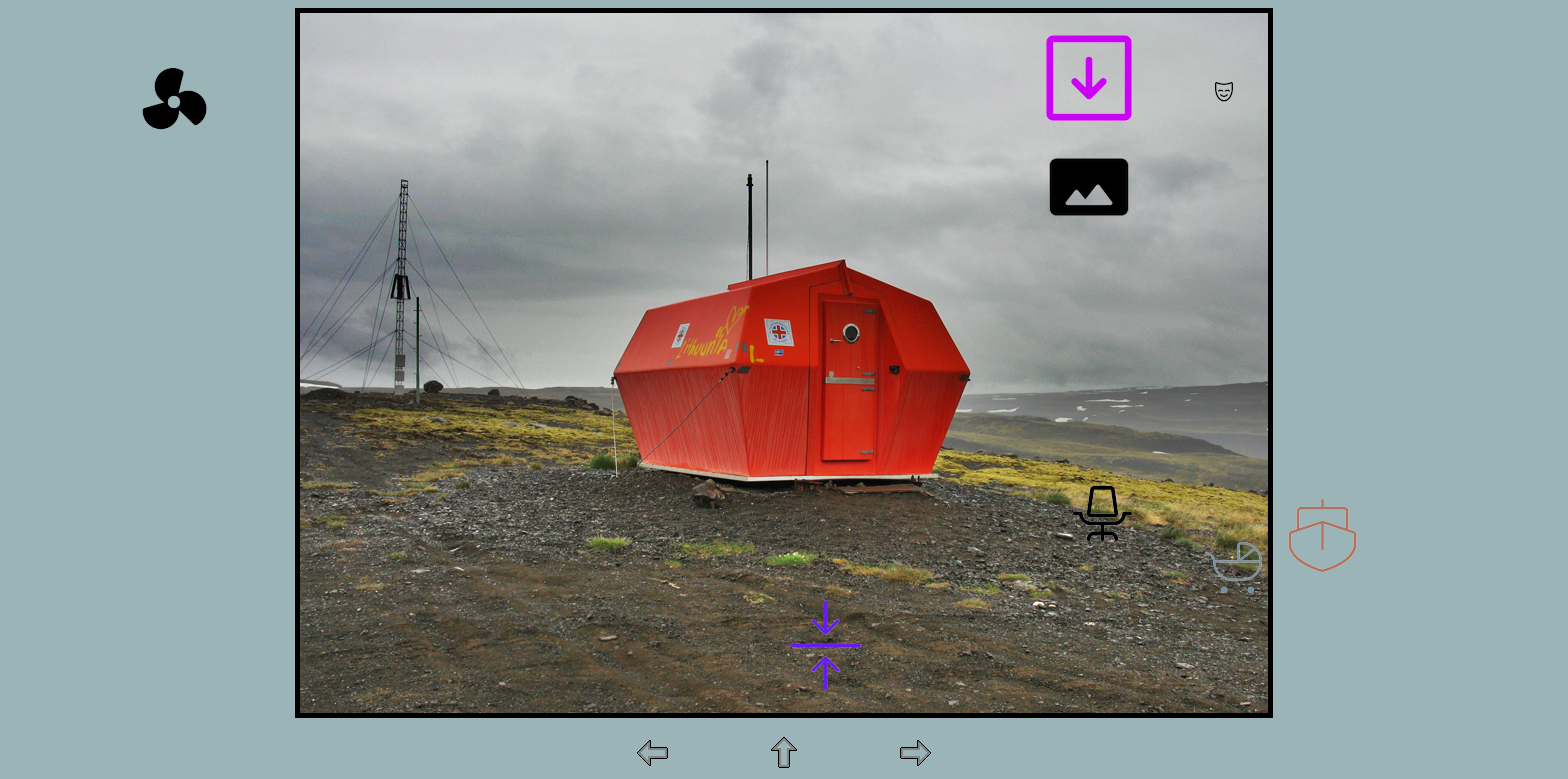 The height and width of the screenshot is (779, 1568). What do you see at coordinates (174, 102) in the screenshot?
I see `adjust fan or ventilation settings` at bounding box center [174, 102].